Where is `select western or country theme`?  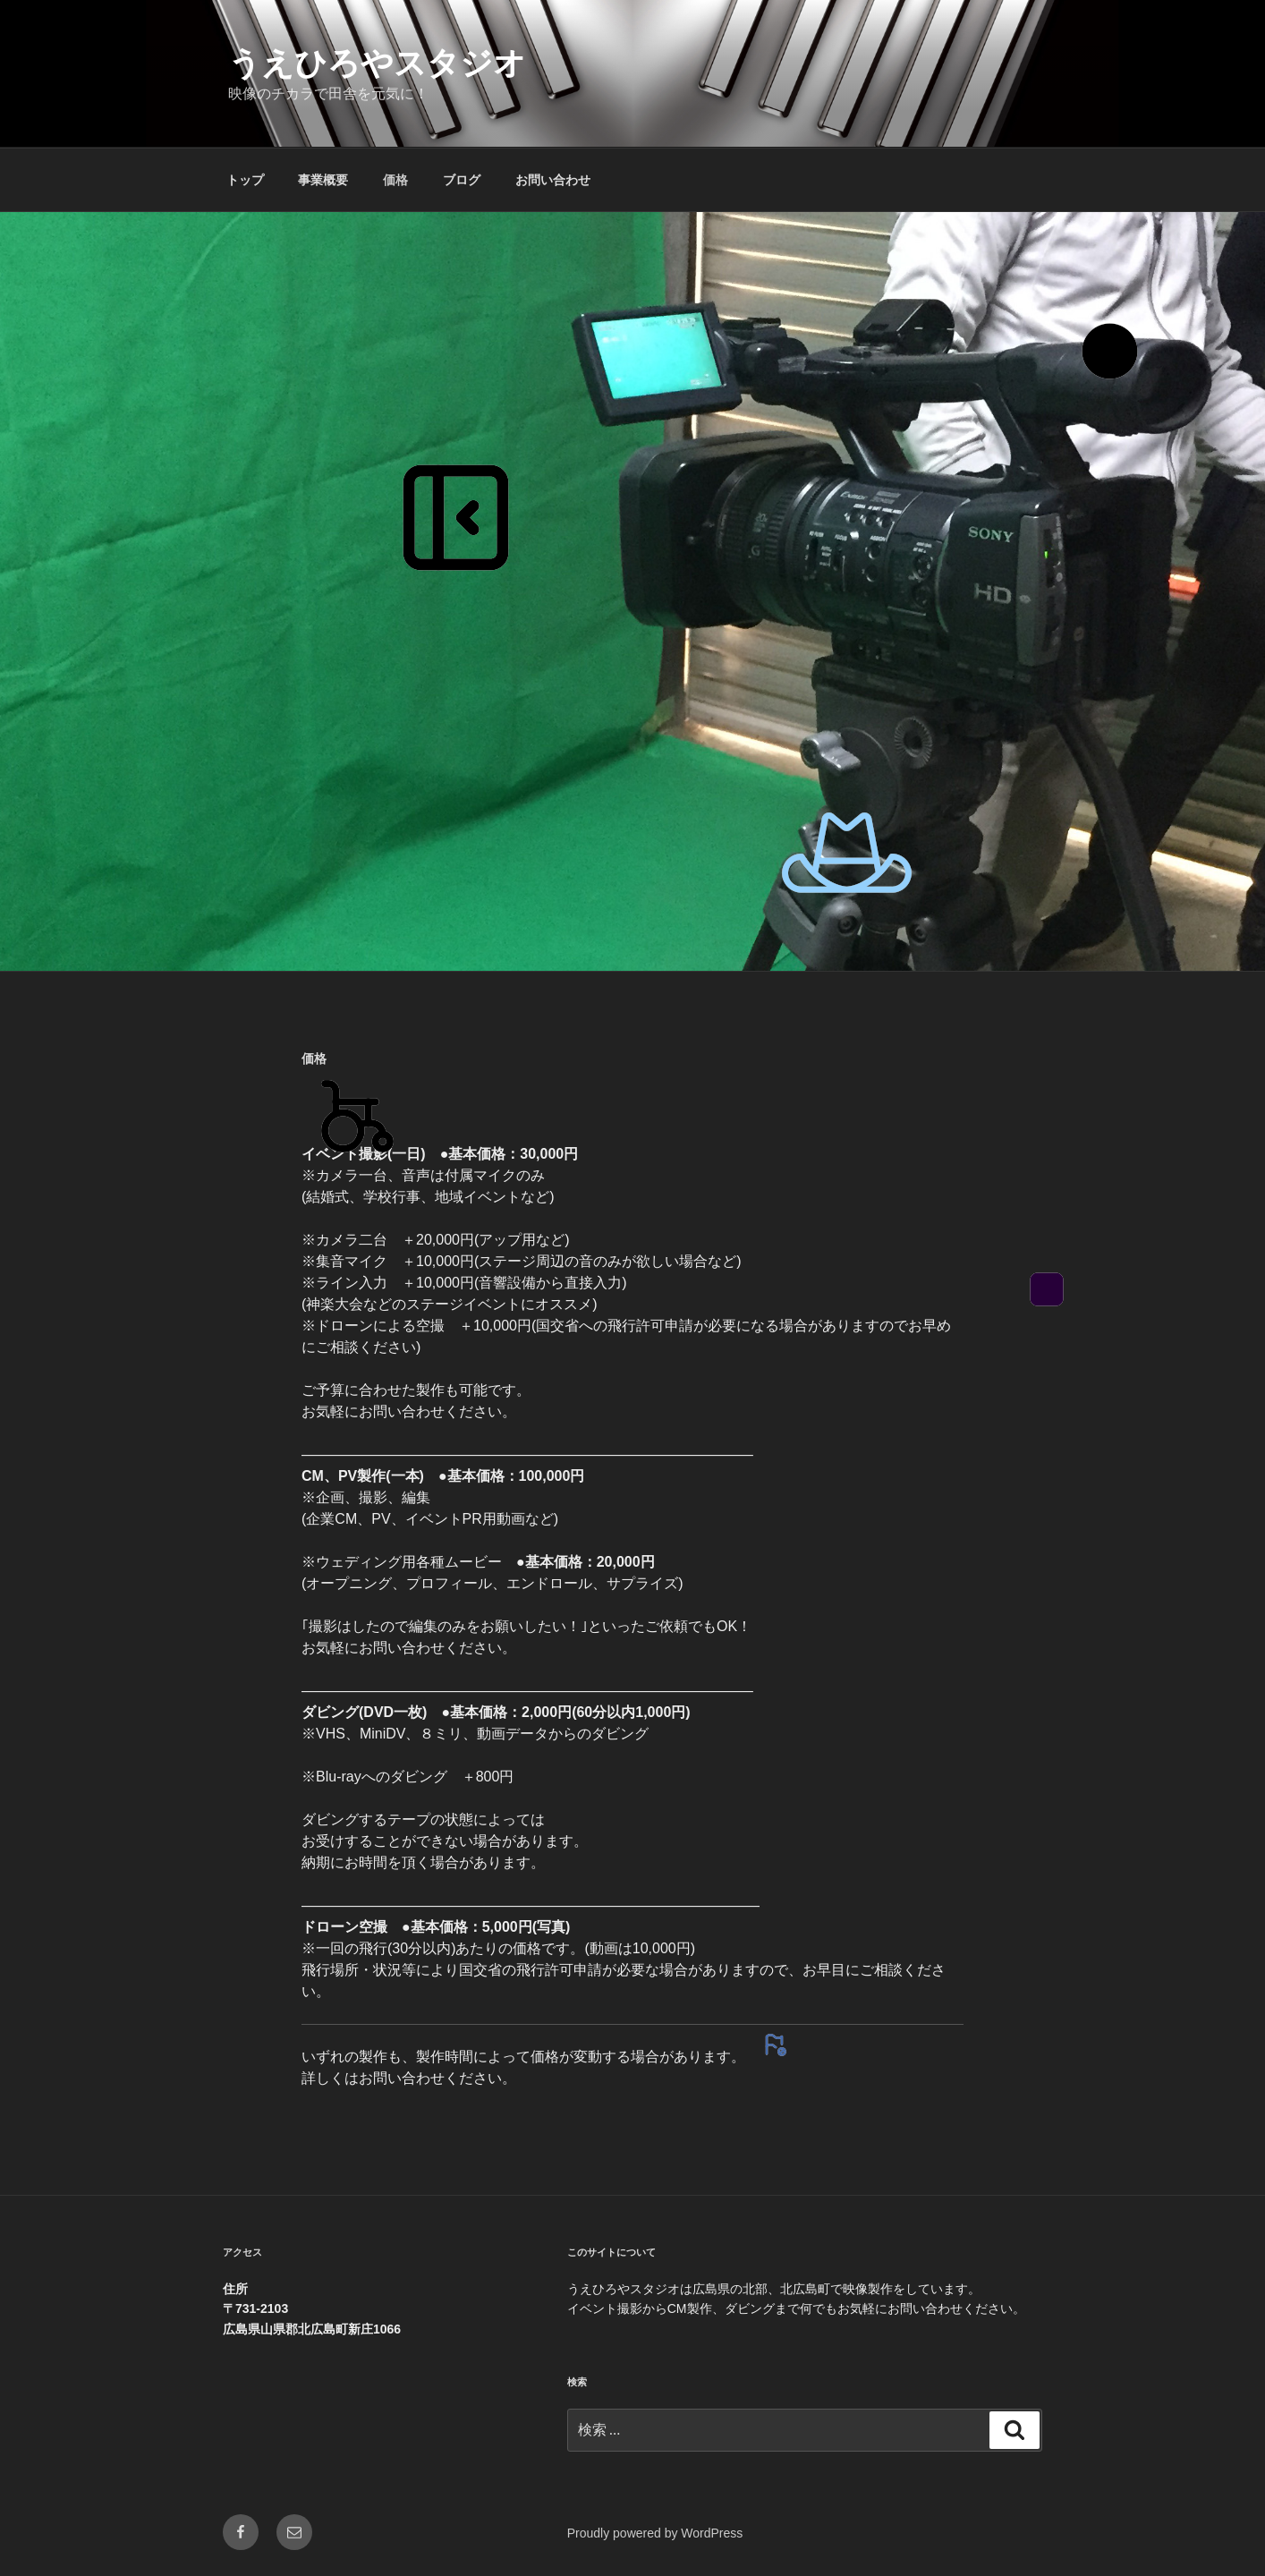 select western or country theme is located at coordinates (846, 856).